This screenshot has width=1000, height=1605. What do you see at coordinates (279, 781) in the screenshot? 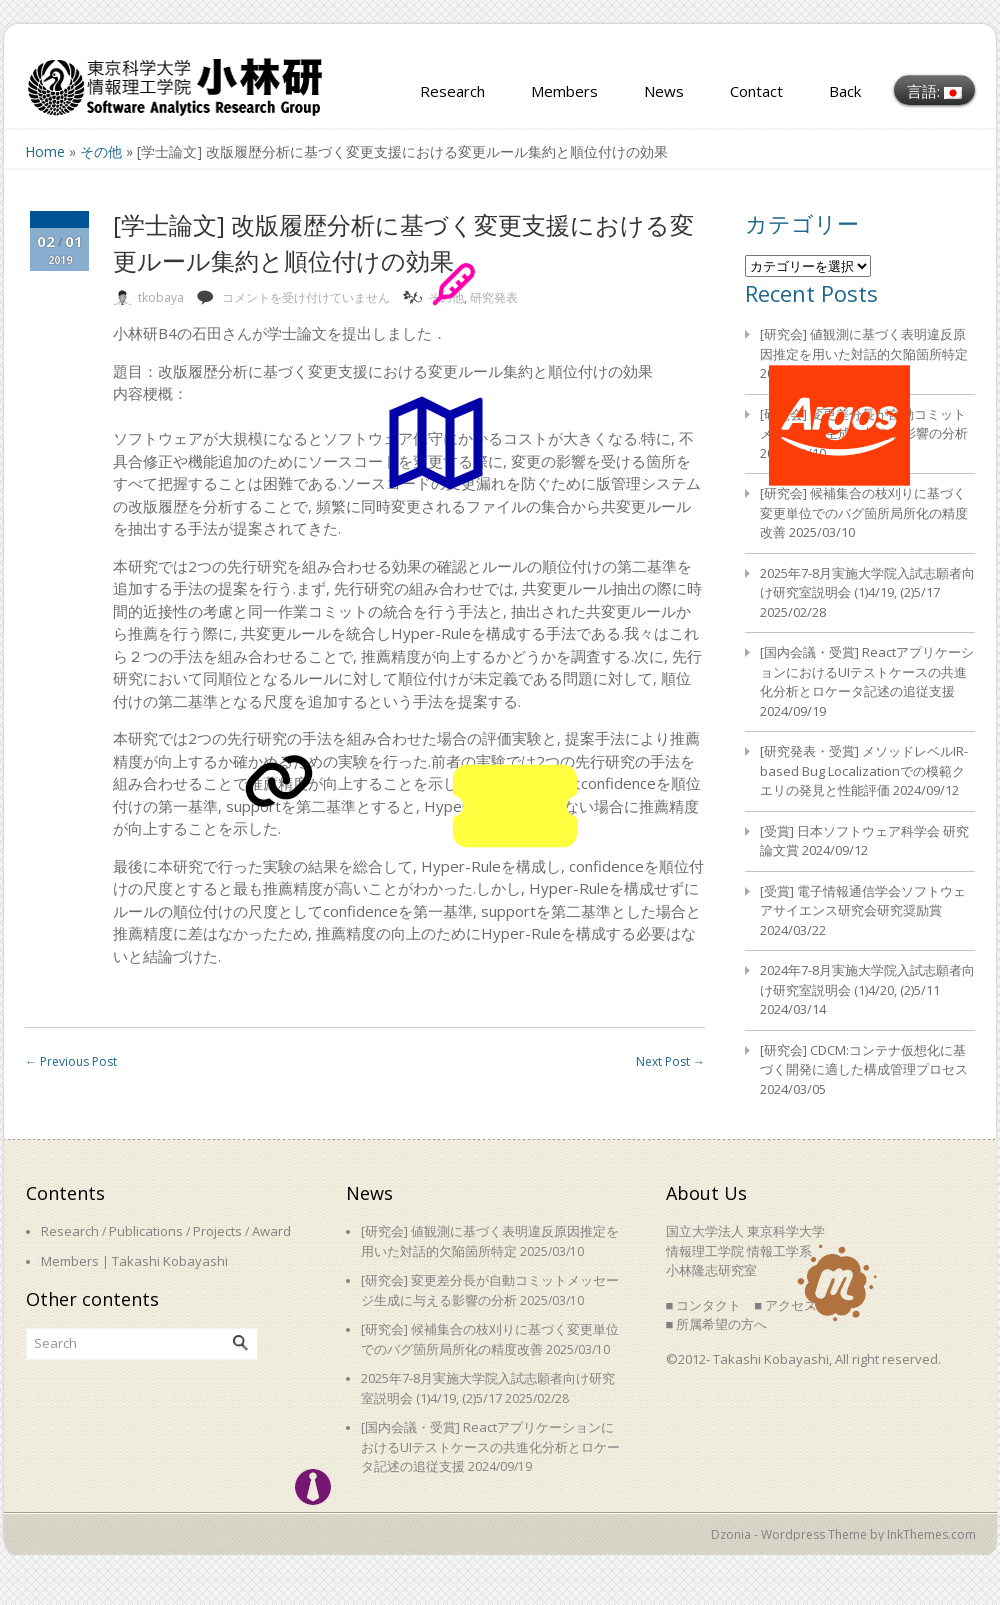
I see `copy or share a link` at bounding box center [279, 781].